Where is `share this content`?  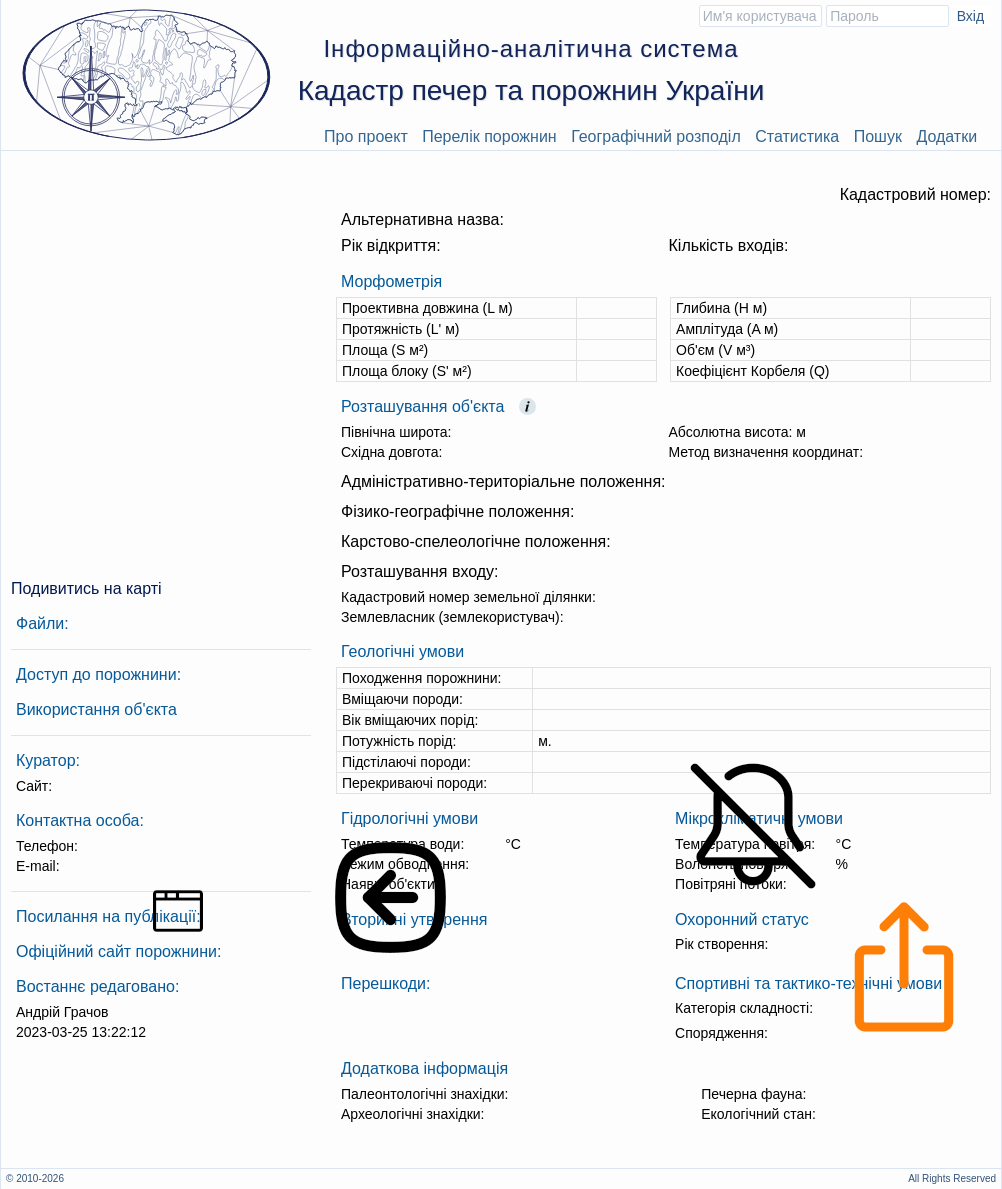 share this content is located at coordinates (904, 970).